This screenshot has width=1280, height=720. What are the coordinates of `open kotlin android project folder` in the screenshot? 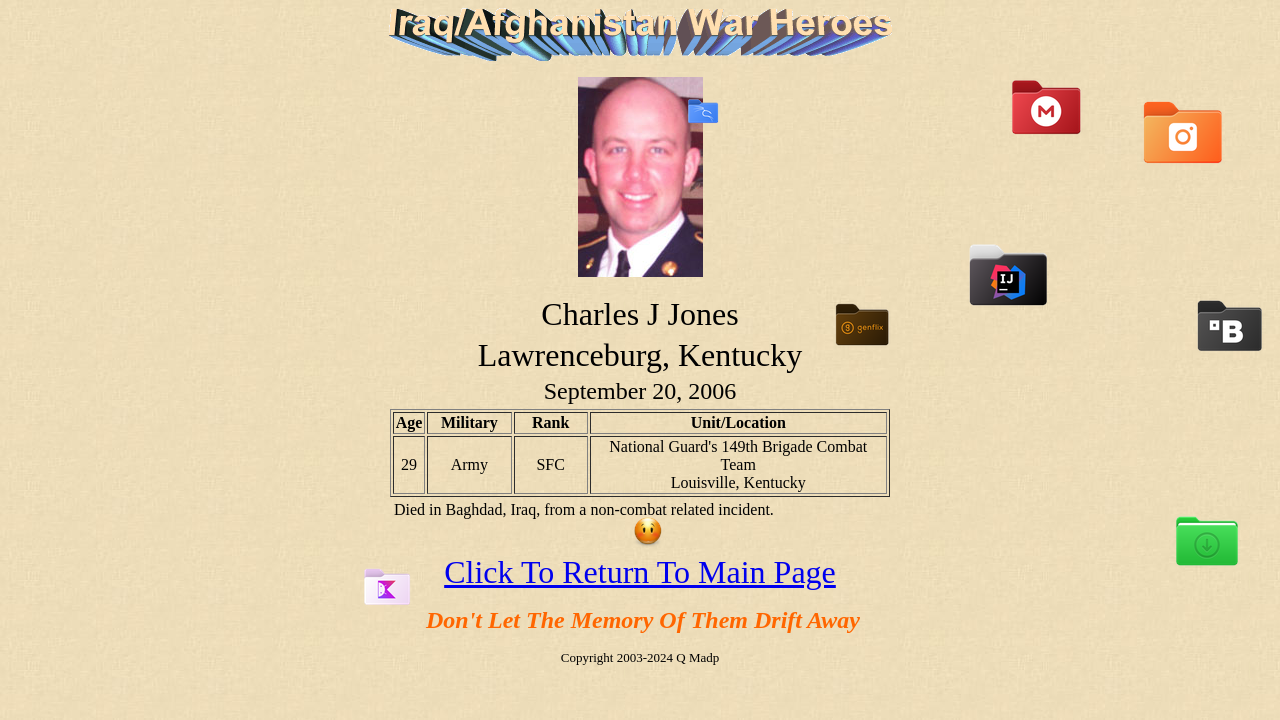 It's located at (387, 588).